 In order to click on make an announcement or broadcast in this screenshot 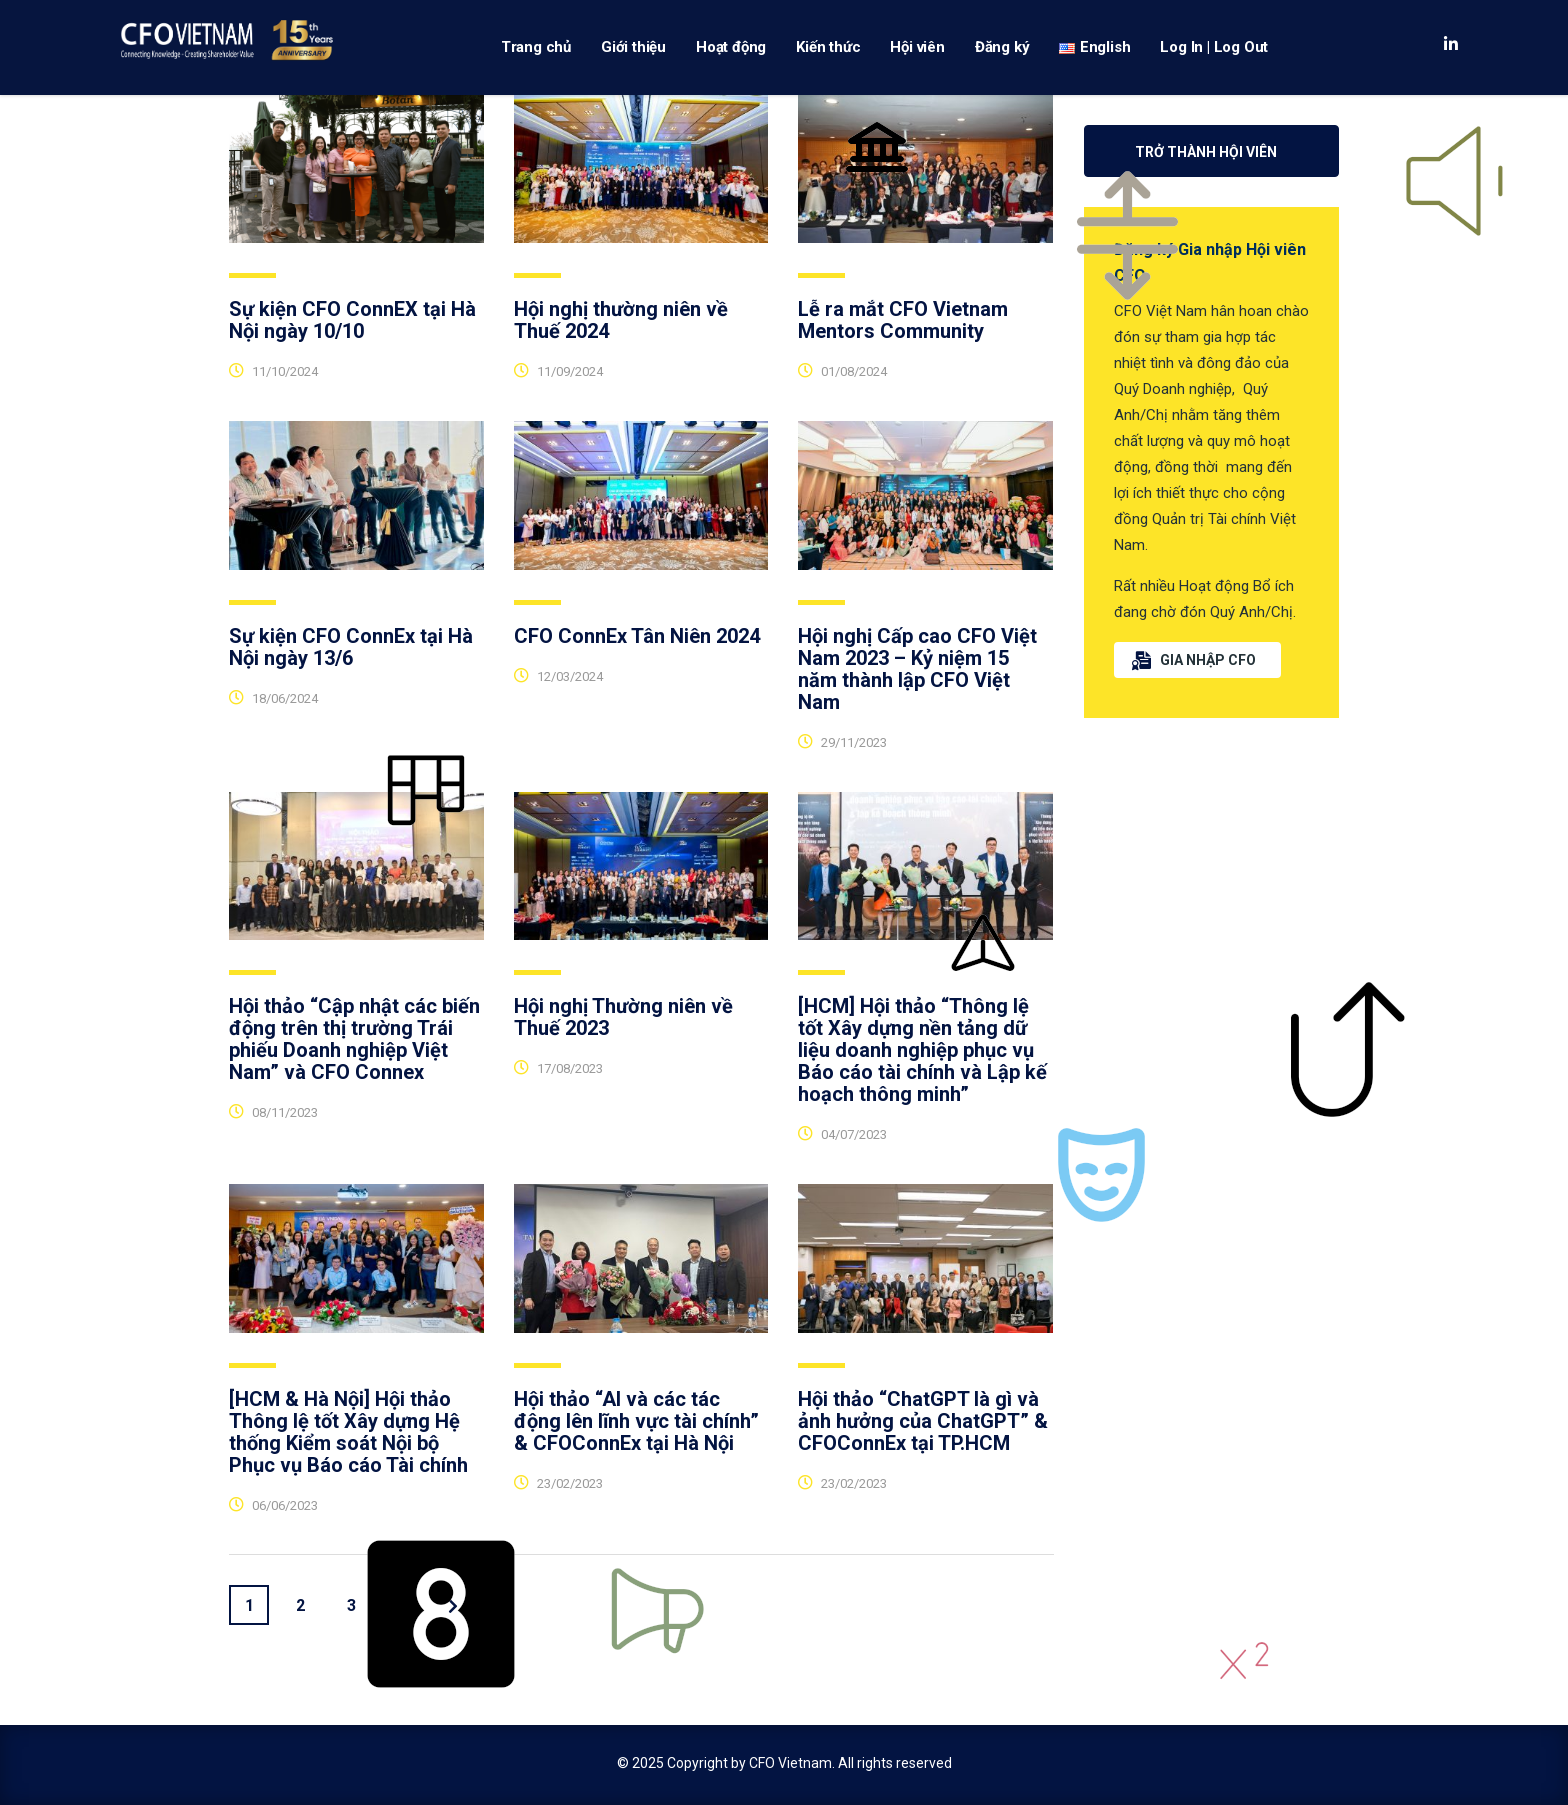, I will do `click(652, 1612)`.